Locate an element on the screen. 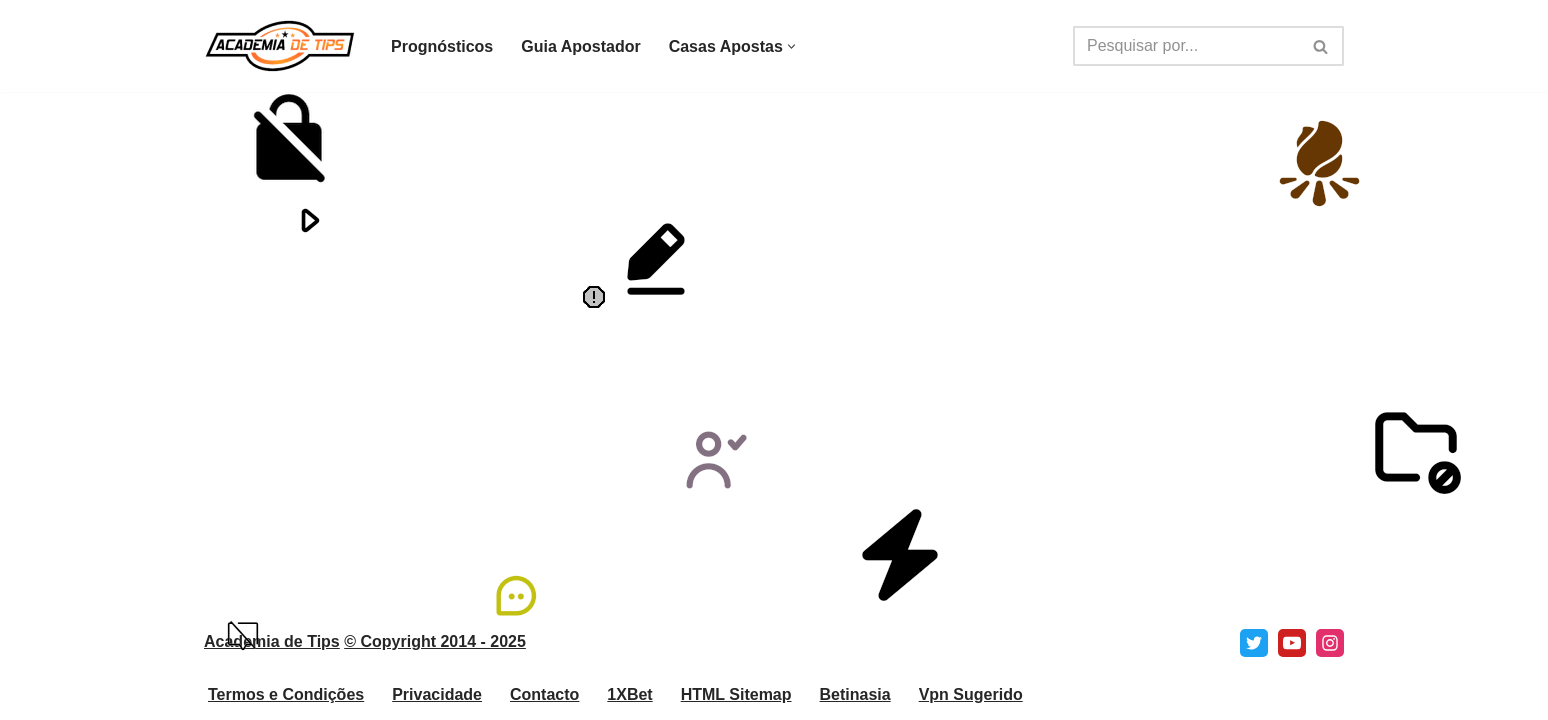 Image resolution: width=1548 pixels, height=720 pixels. user verification complete is located at coordinates (715, 460).